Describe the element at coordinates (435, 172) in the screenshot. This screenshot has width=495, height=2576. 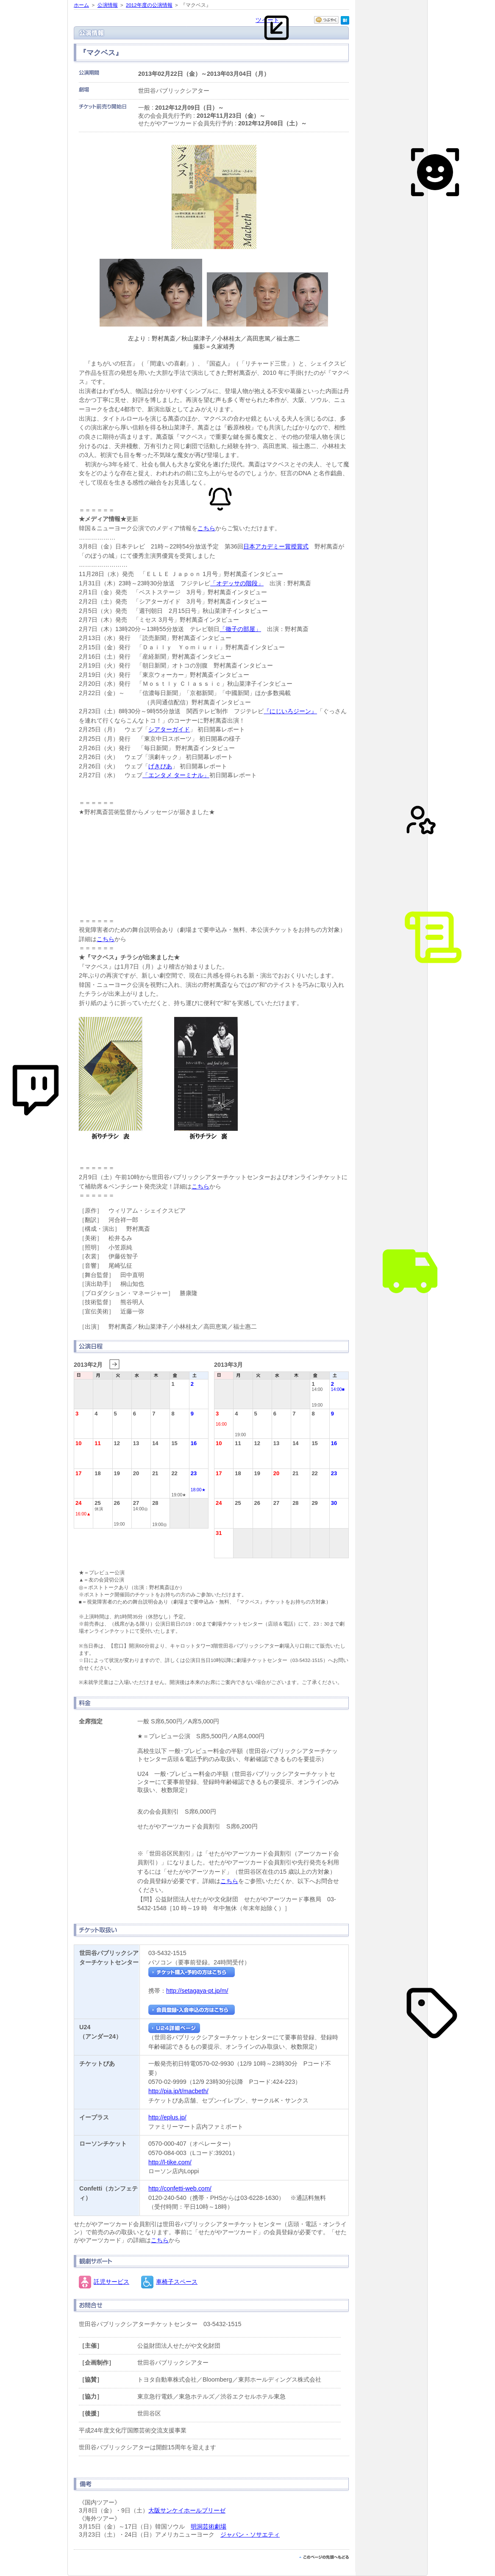
I see `scan face to unlock or authenticate` at that location.